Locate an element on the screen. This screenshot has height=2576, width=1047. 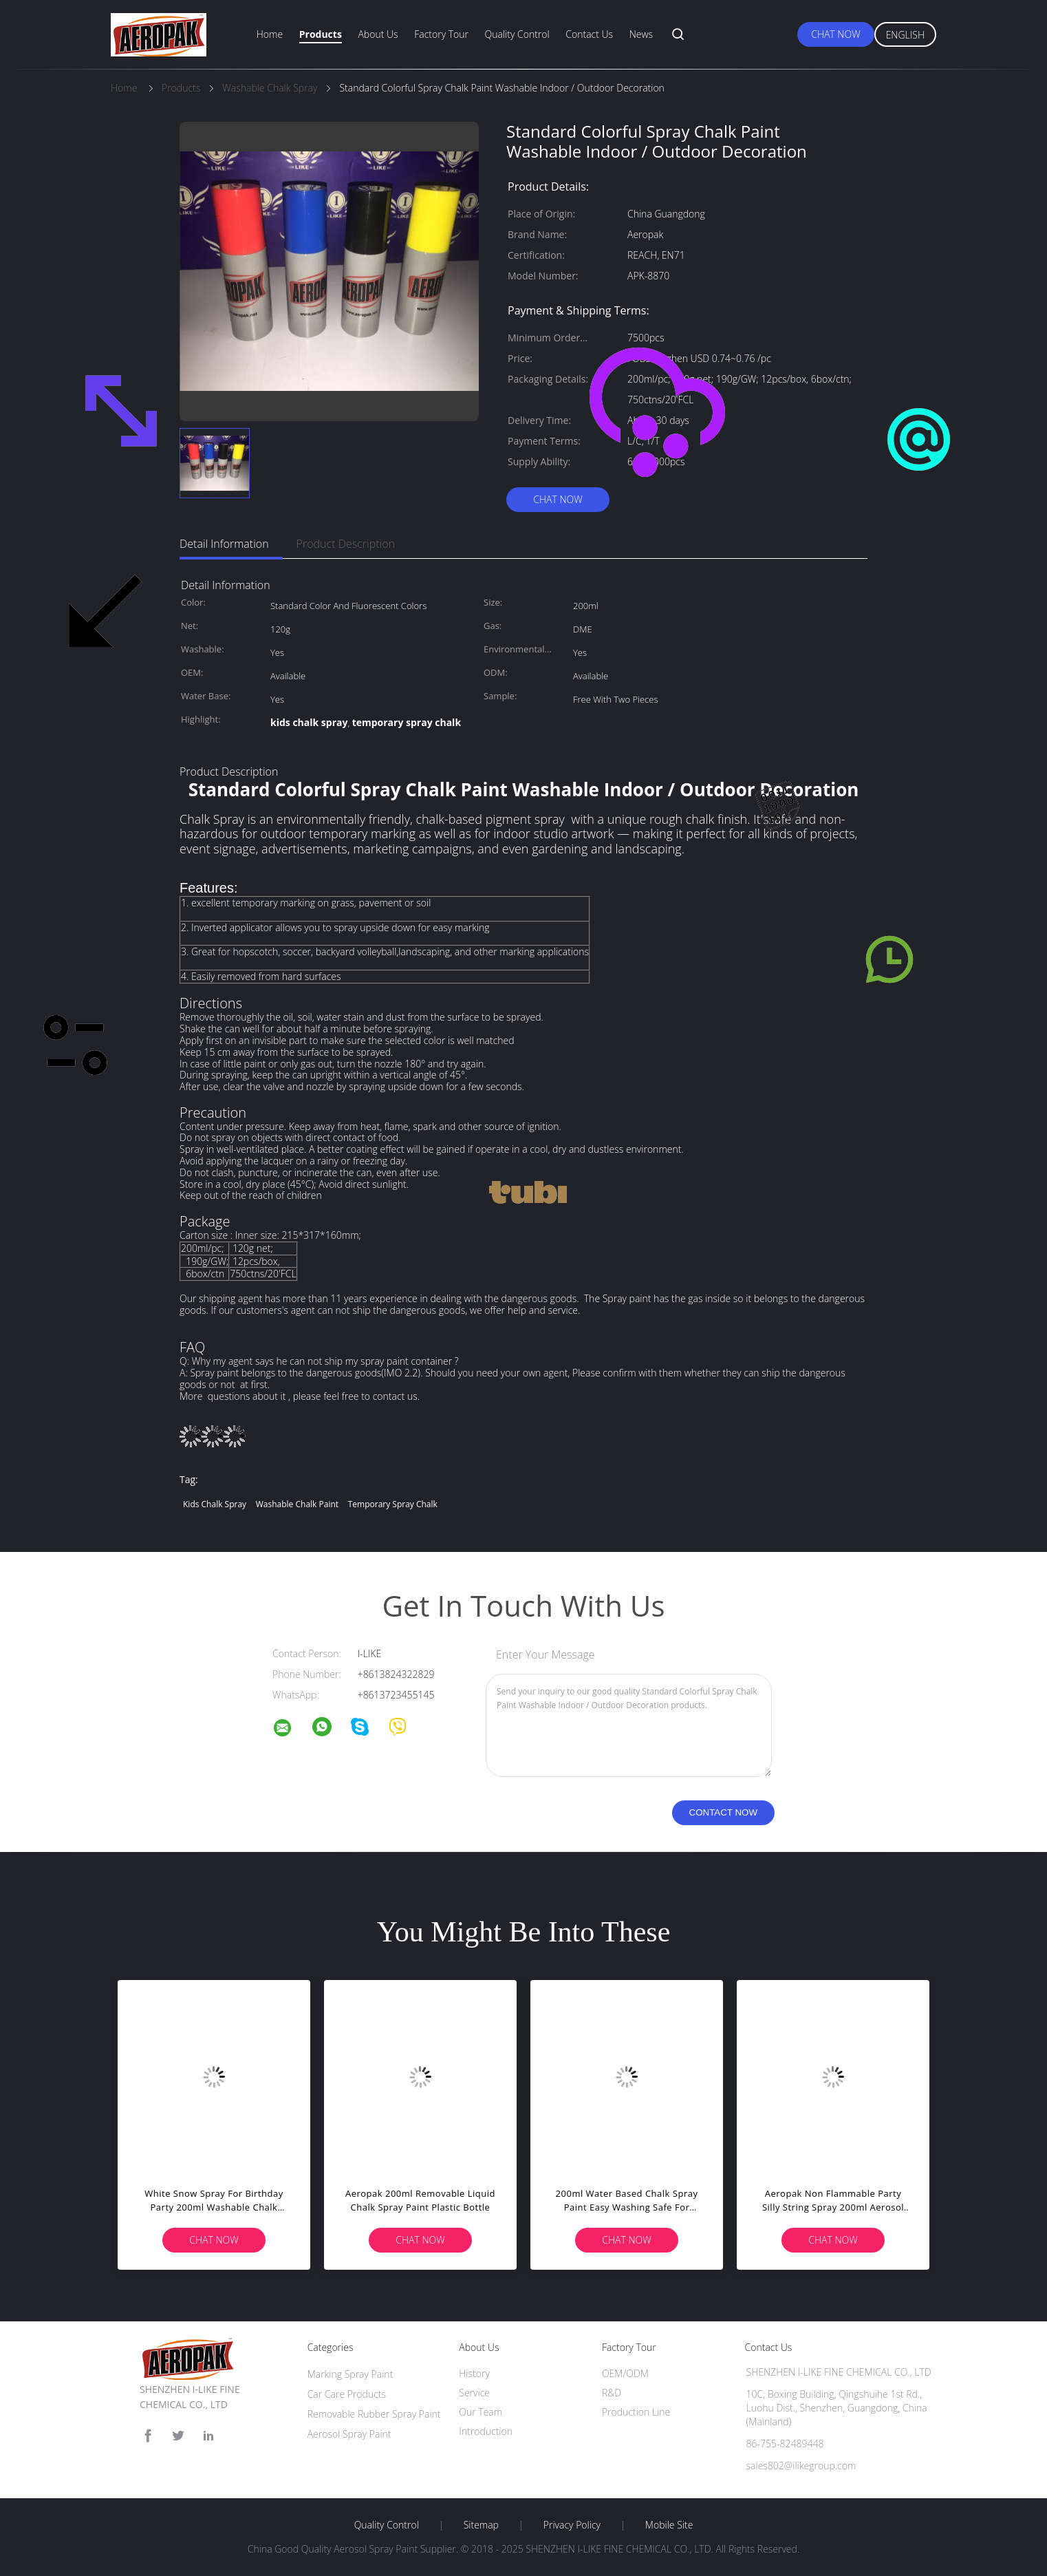
adjust audio equalizer settings is located at coordinates (75, 1045).